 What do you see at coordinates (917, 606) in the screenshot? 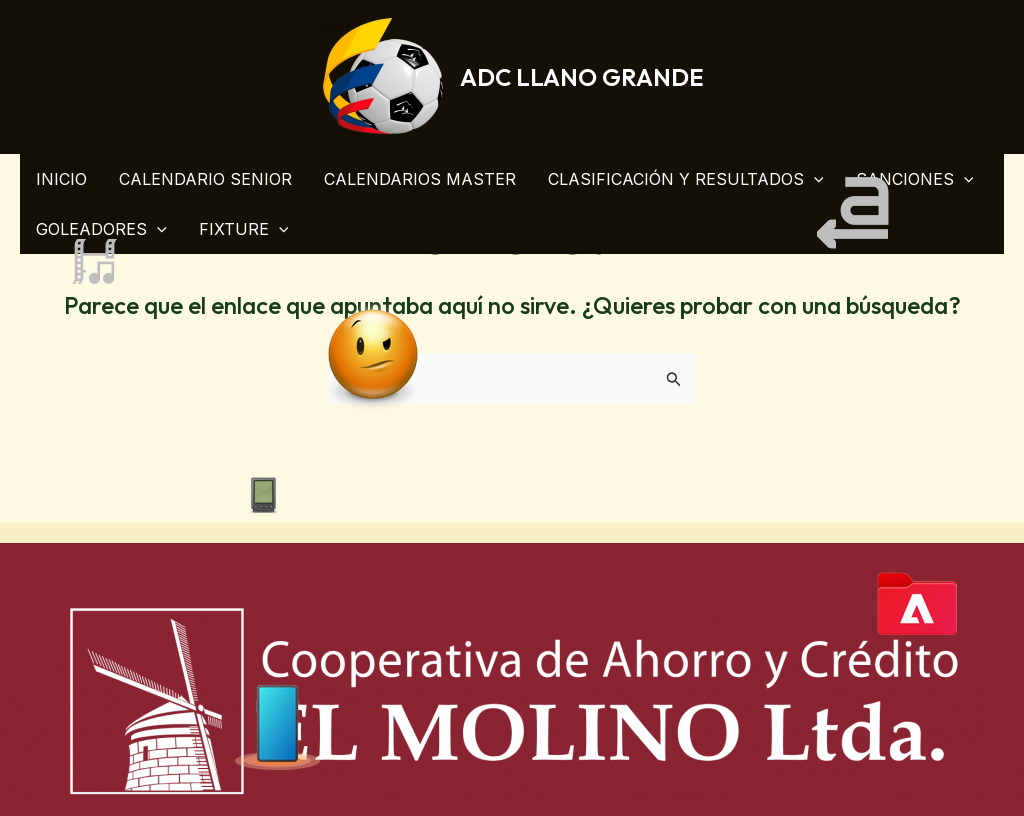
I see `open adobe application files folder` at bounding box center [917, 606].